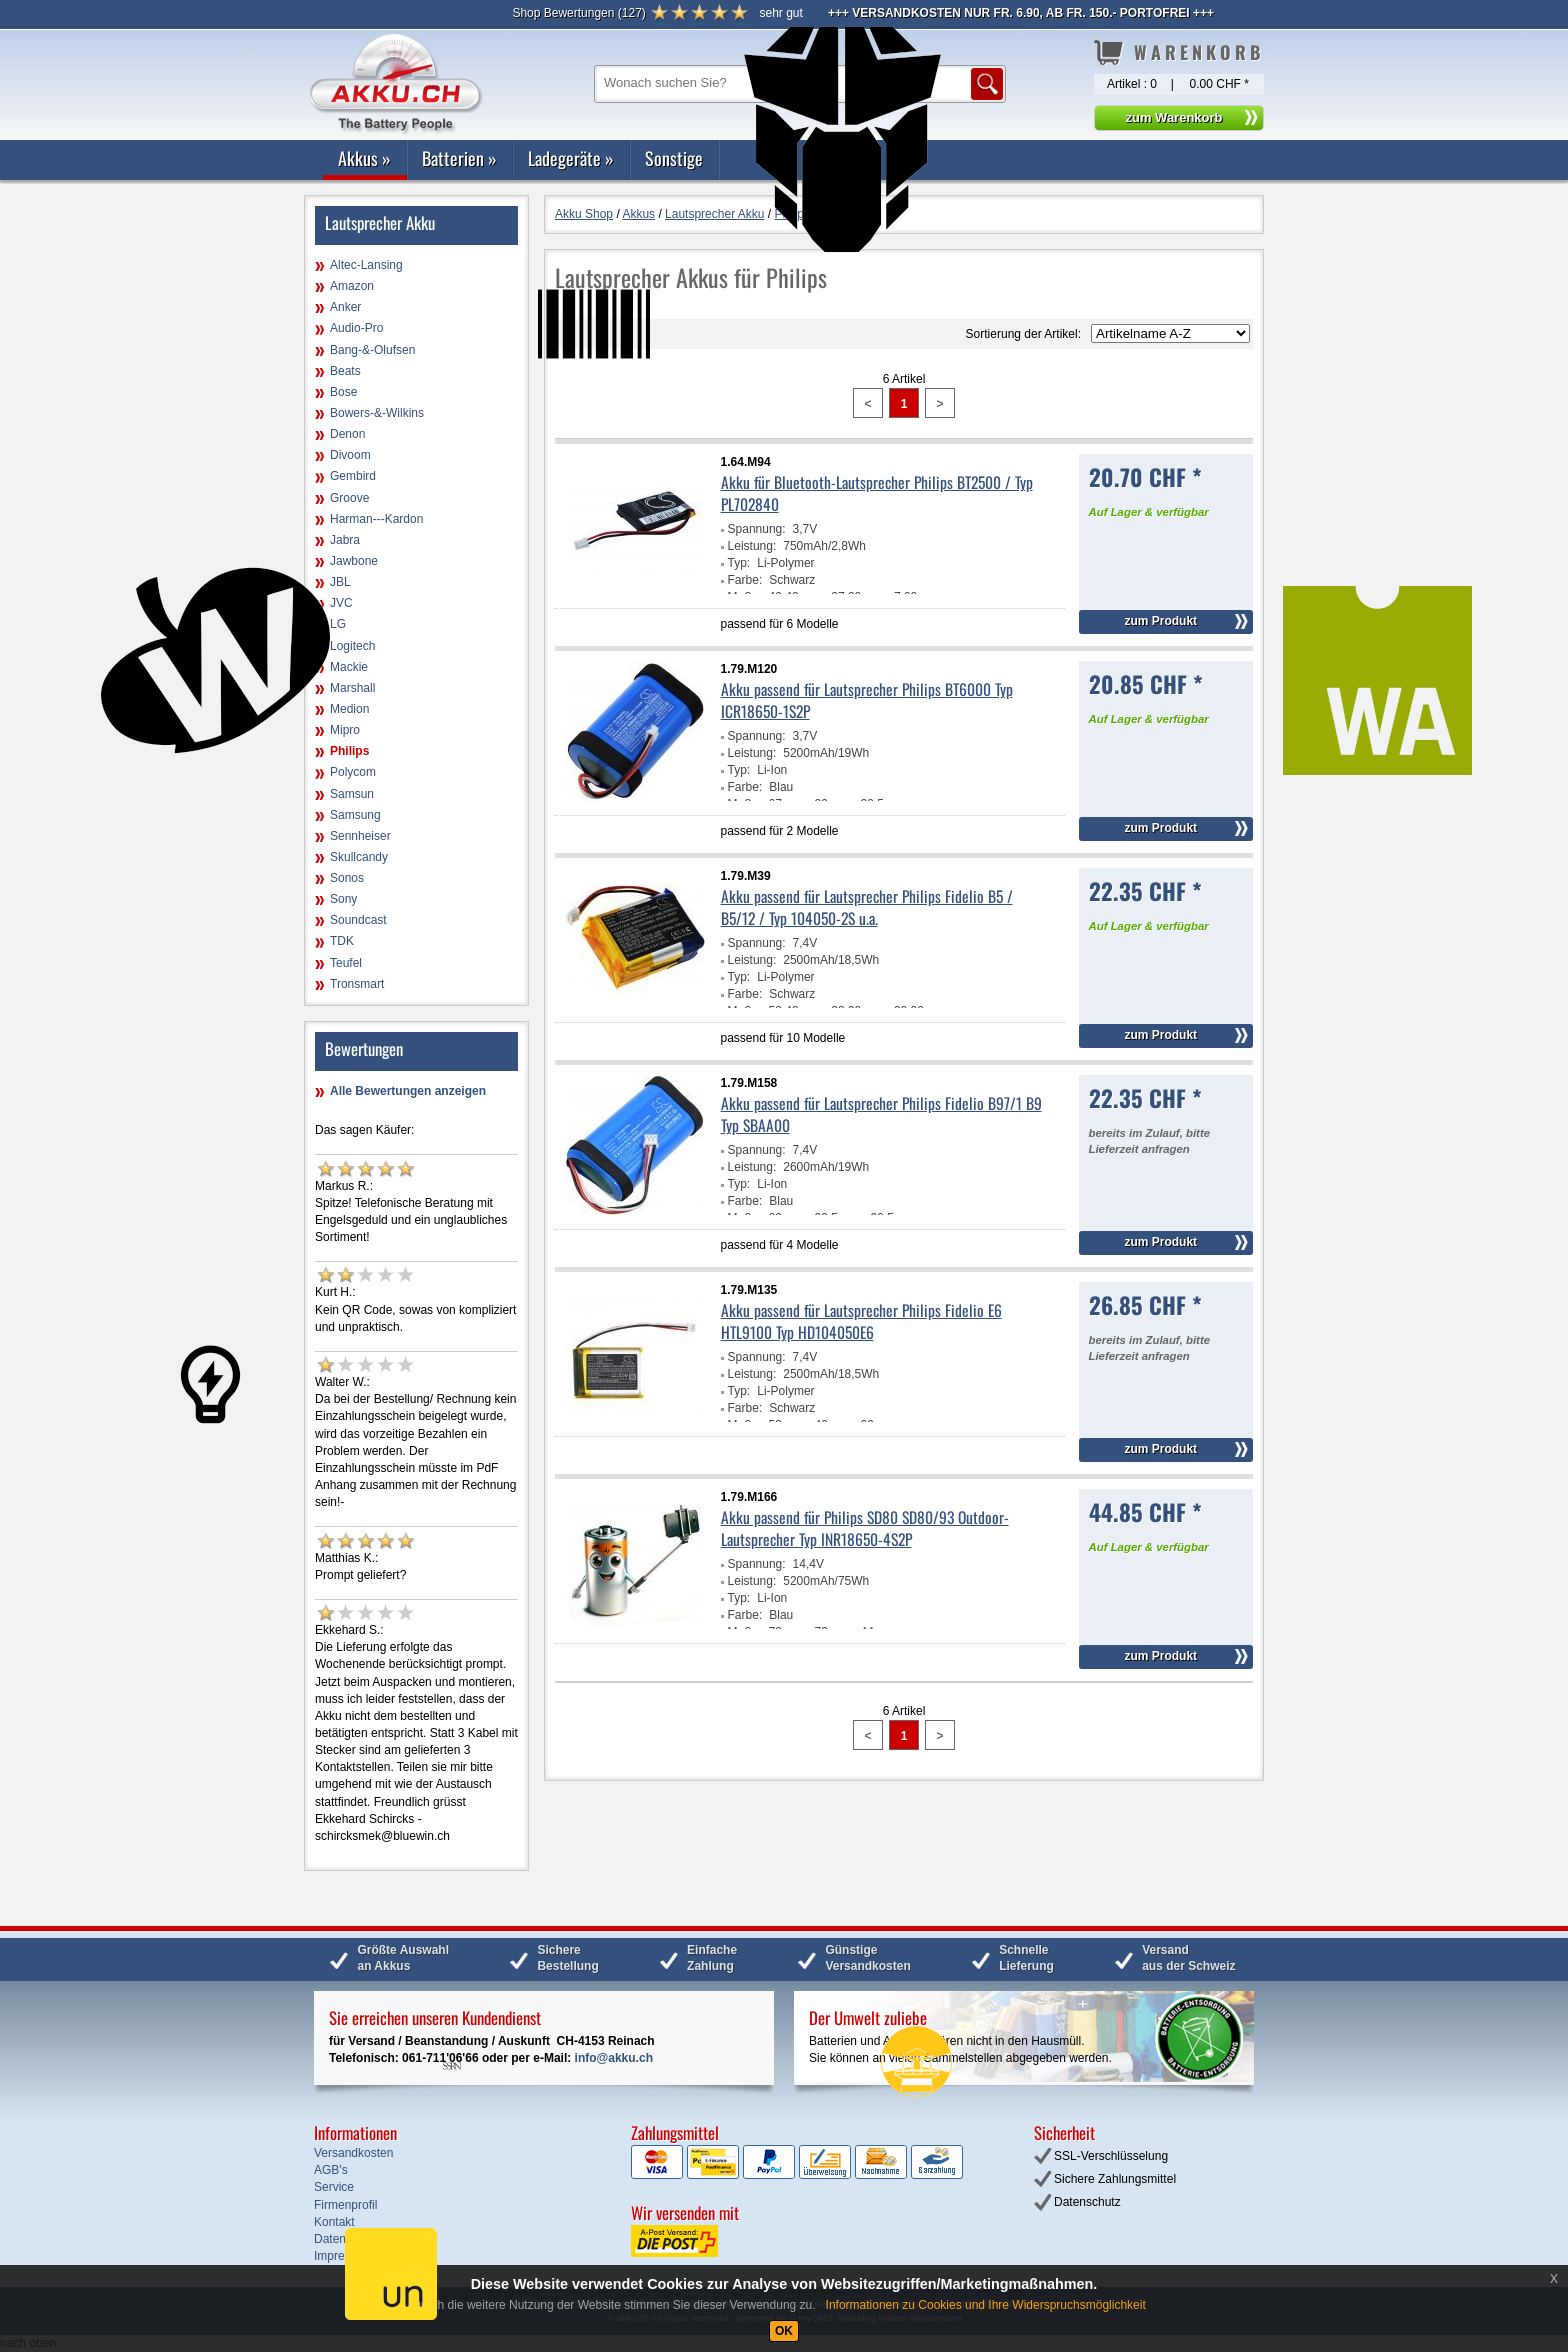 Image resolution: width=1568 pixels, height=2352 pixels. I want to click on visit SSRN academic research repository, so click(452, 2066).